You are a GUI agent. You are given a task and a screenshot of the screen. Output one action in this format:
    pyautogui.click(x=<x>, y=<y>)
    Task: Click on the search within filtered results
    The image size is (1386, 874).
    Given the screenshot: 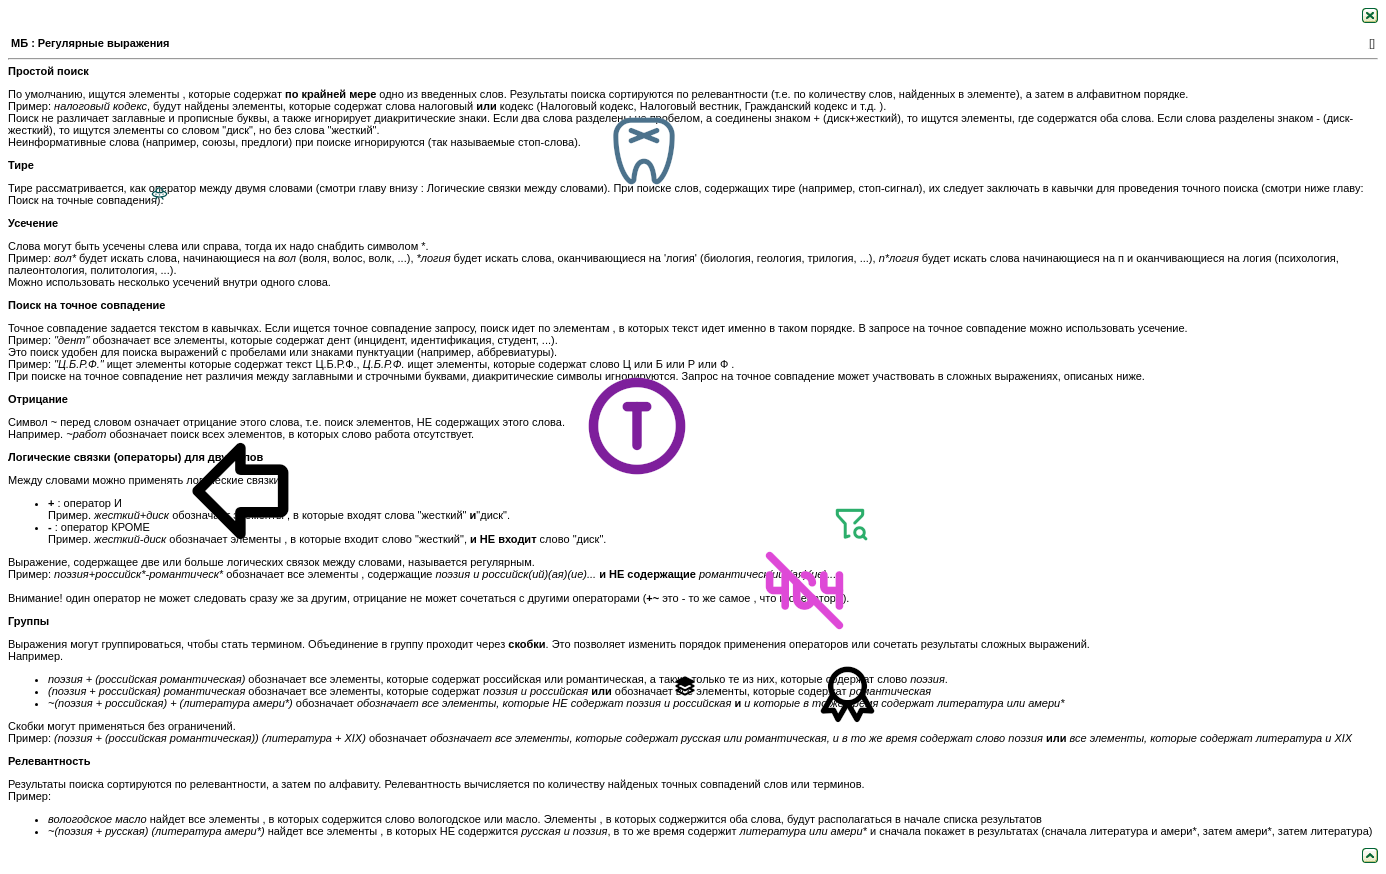 What is the action you would take?
    pyautogui.click(x=850, y=523)
    